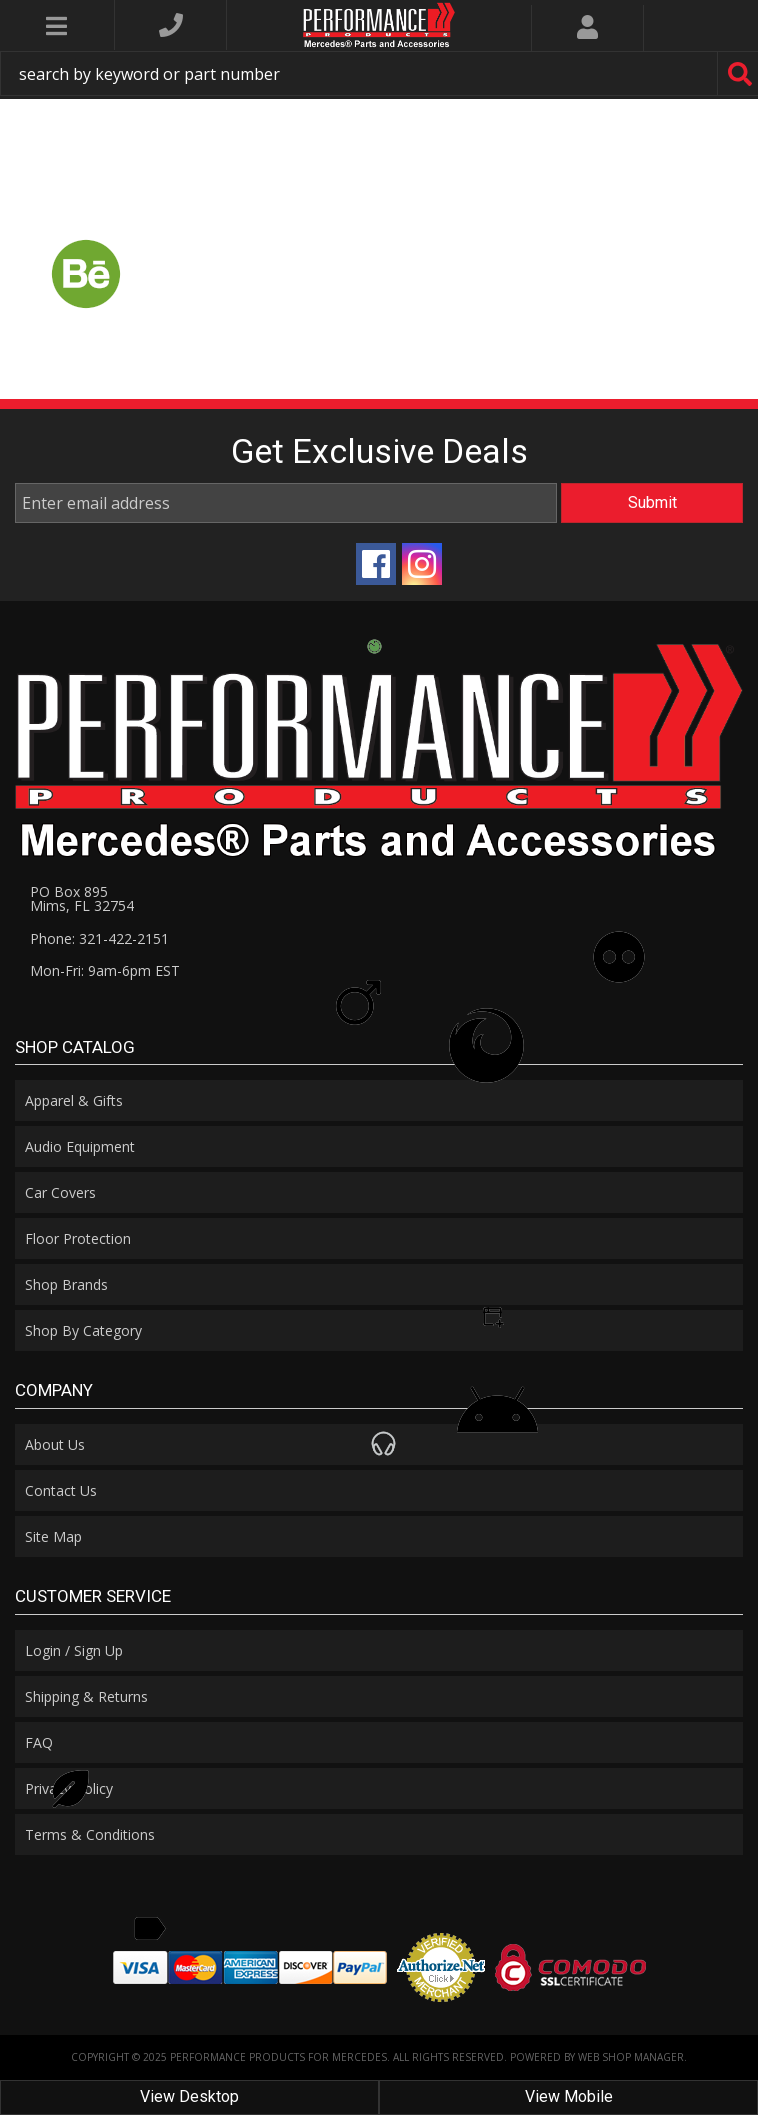 Image resolution: width=758 pixels, height=2115 pixels. What do you see at coordinates (486, 1045) in the screenshot?
I see `open Firefox browser` at bounding box center [486, 1045].